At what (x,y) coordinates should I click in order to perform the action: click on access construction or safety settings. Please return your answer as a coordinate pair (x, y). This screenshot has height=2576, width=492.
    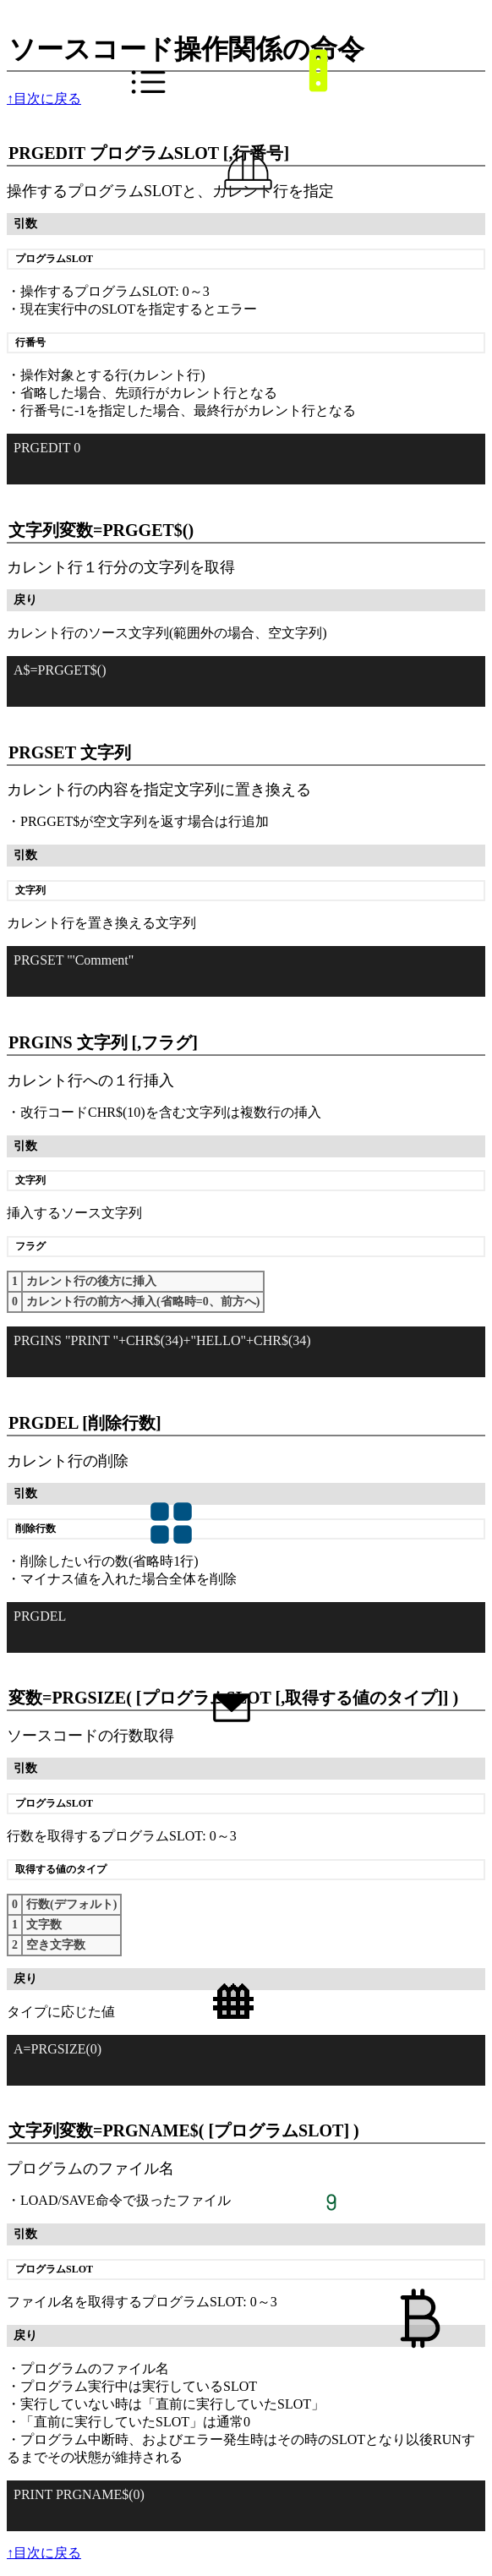
    Looking at the image, I should click on (248, 172).